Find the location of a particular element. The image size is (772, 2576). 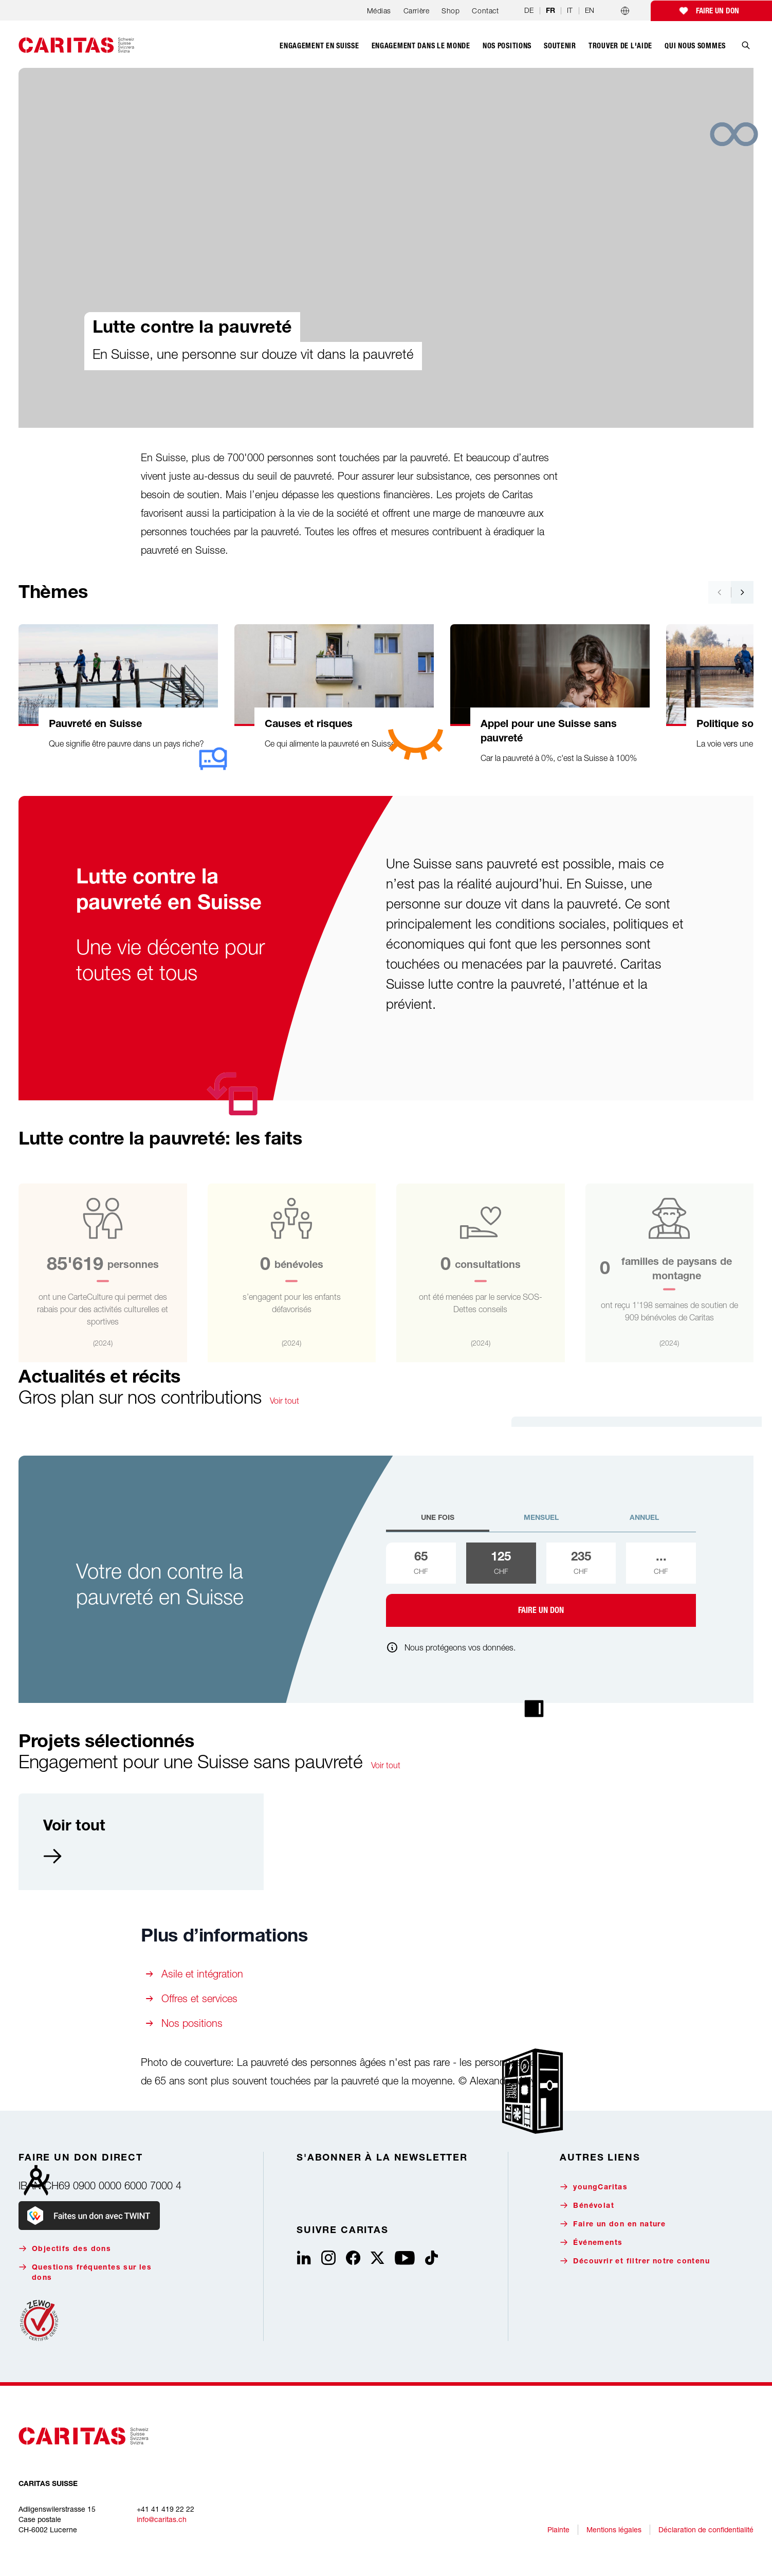

hide password or sensitive content is located at coordinates (415, 742).